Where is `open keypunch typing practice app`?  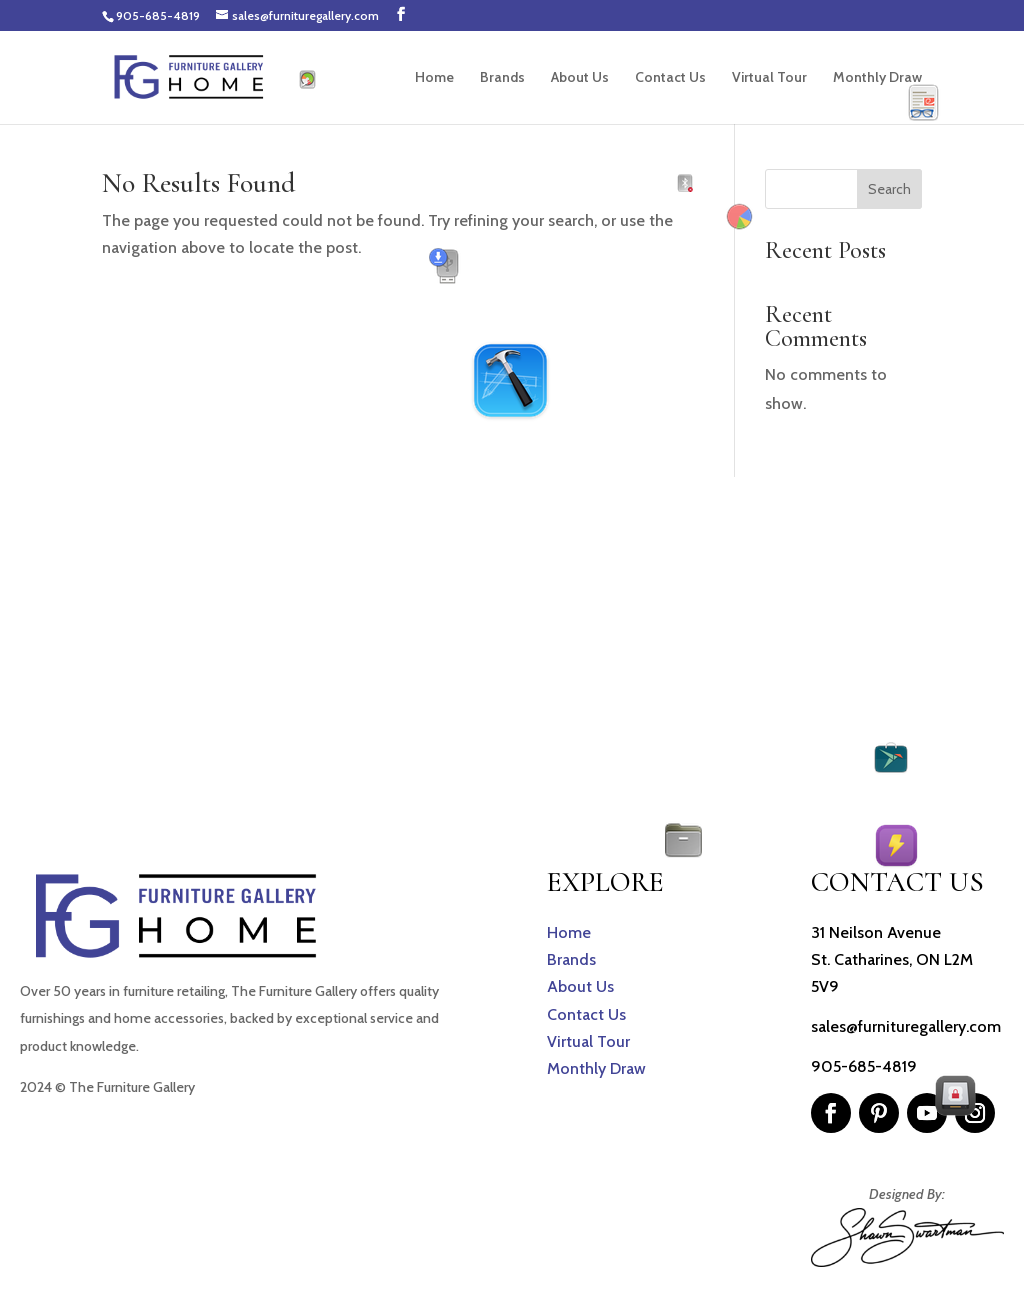
open keypunch typing practice app is located at coordinates (896, 845).